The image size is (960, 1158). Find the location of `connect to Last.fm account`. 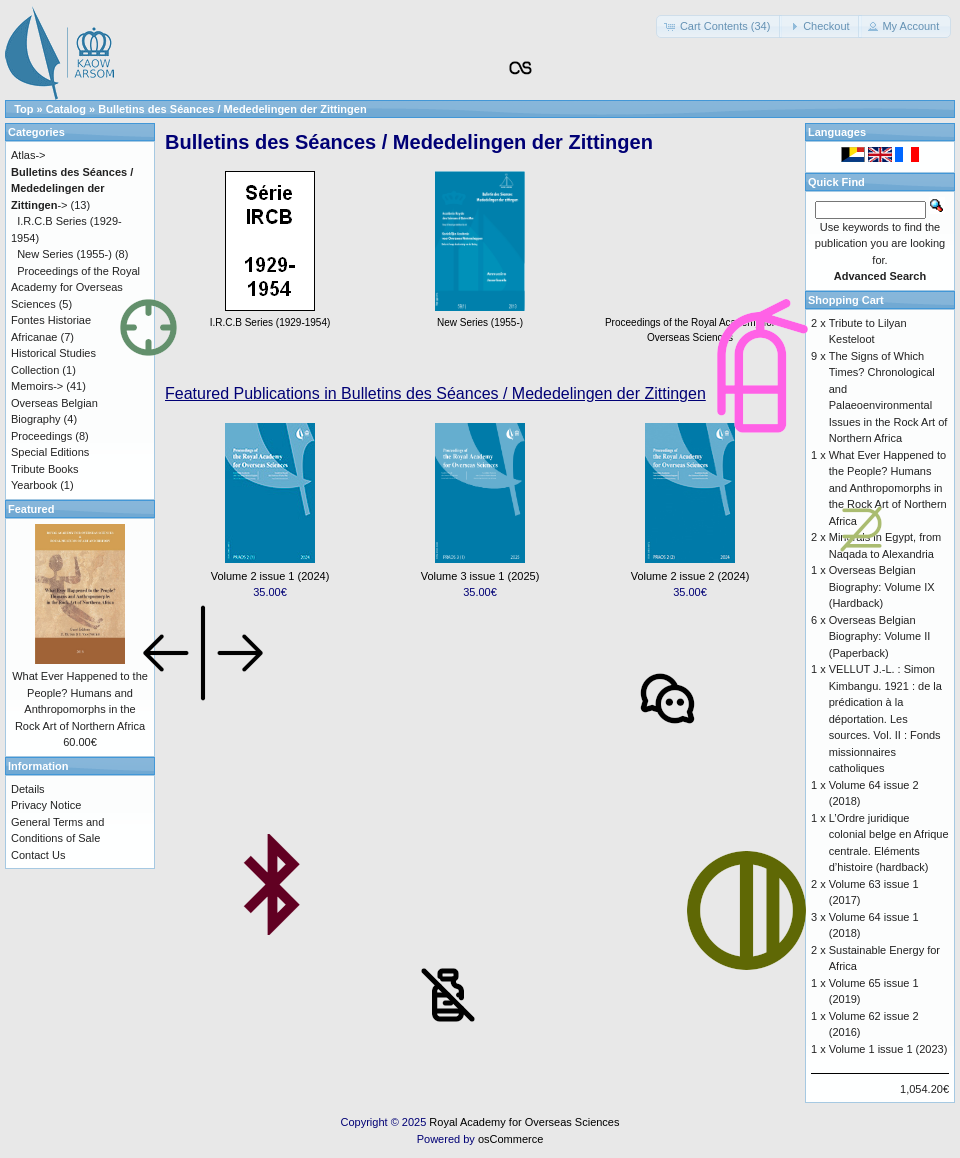

connect to Last.fm account is located at coordinates (520, 67).